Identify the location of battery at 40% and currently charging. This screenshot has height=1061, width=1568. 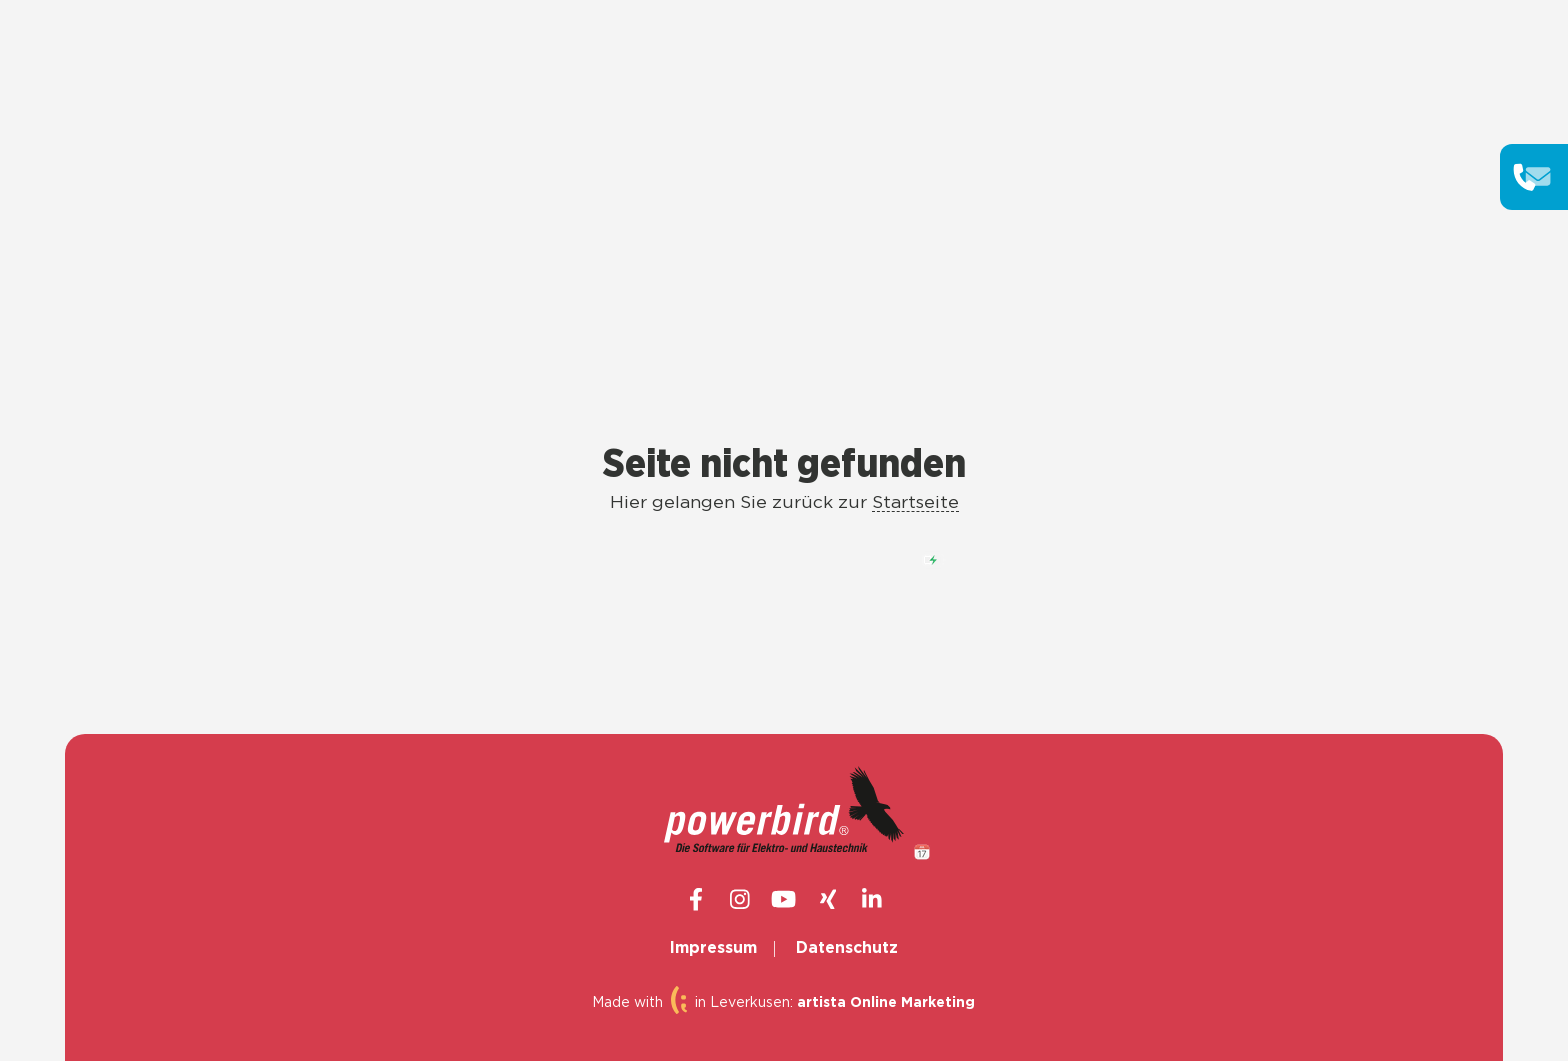
(934, 560).